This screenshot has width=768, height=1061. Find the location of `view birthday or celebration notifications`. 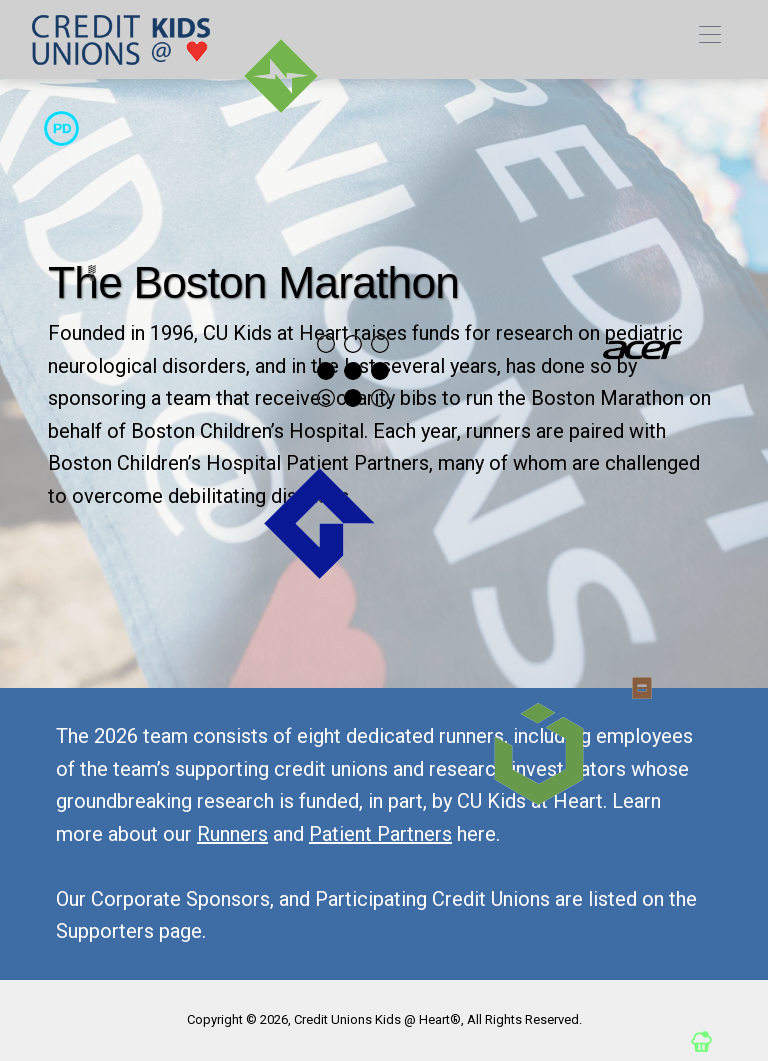

view birthday or celebration notifications is located at coordinates (701, 1041).